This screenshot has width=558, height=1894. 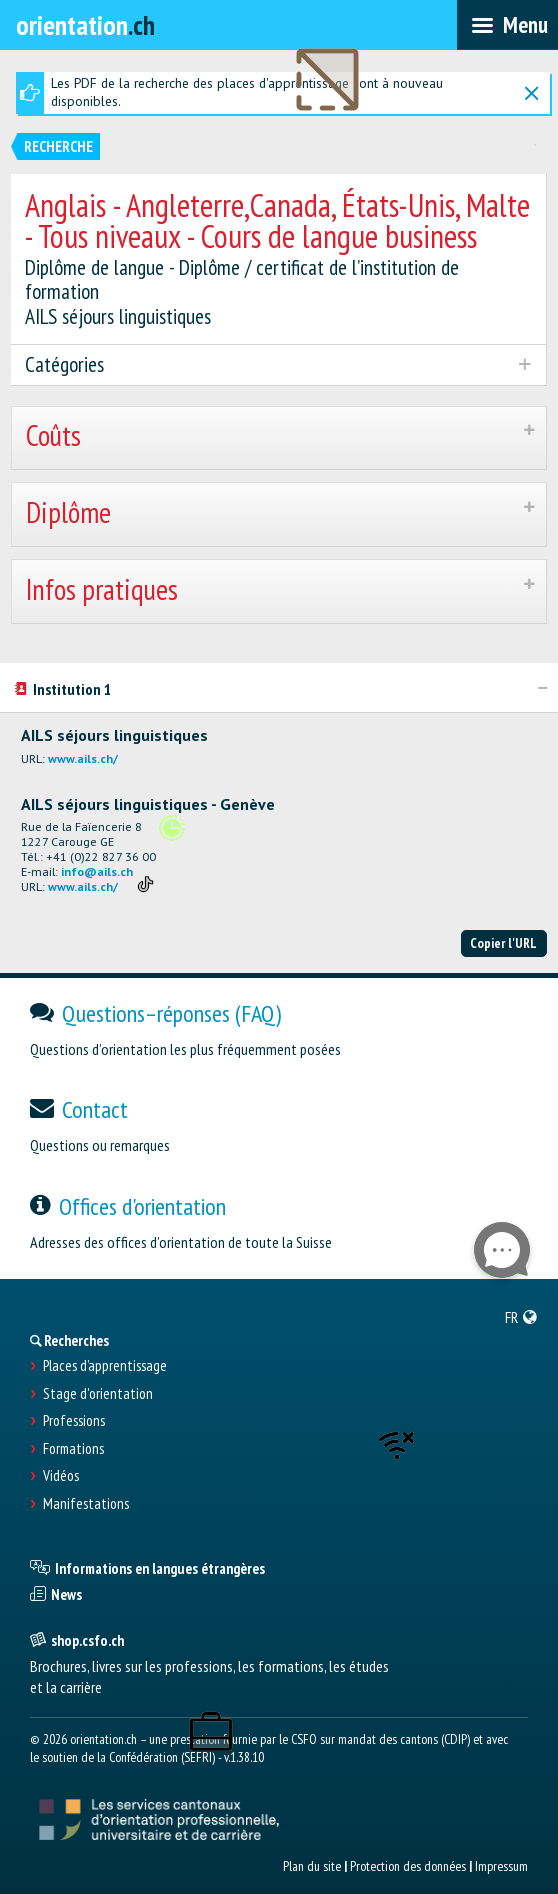 I want to click on access travel or trip planning features, so click(x=211, y=1733).